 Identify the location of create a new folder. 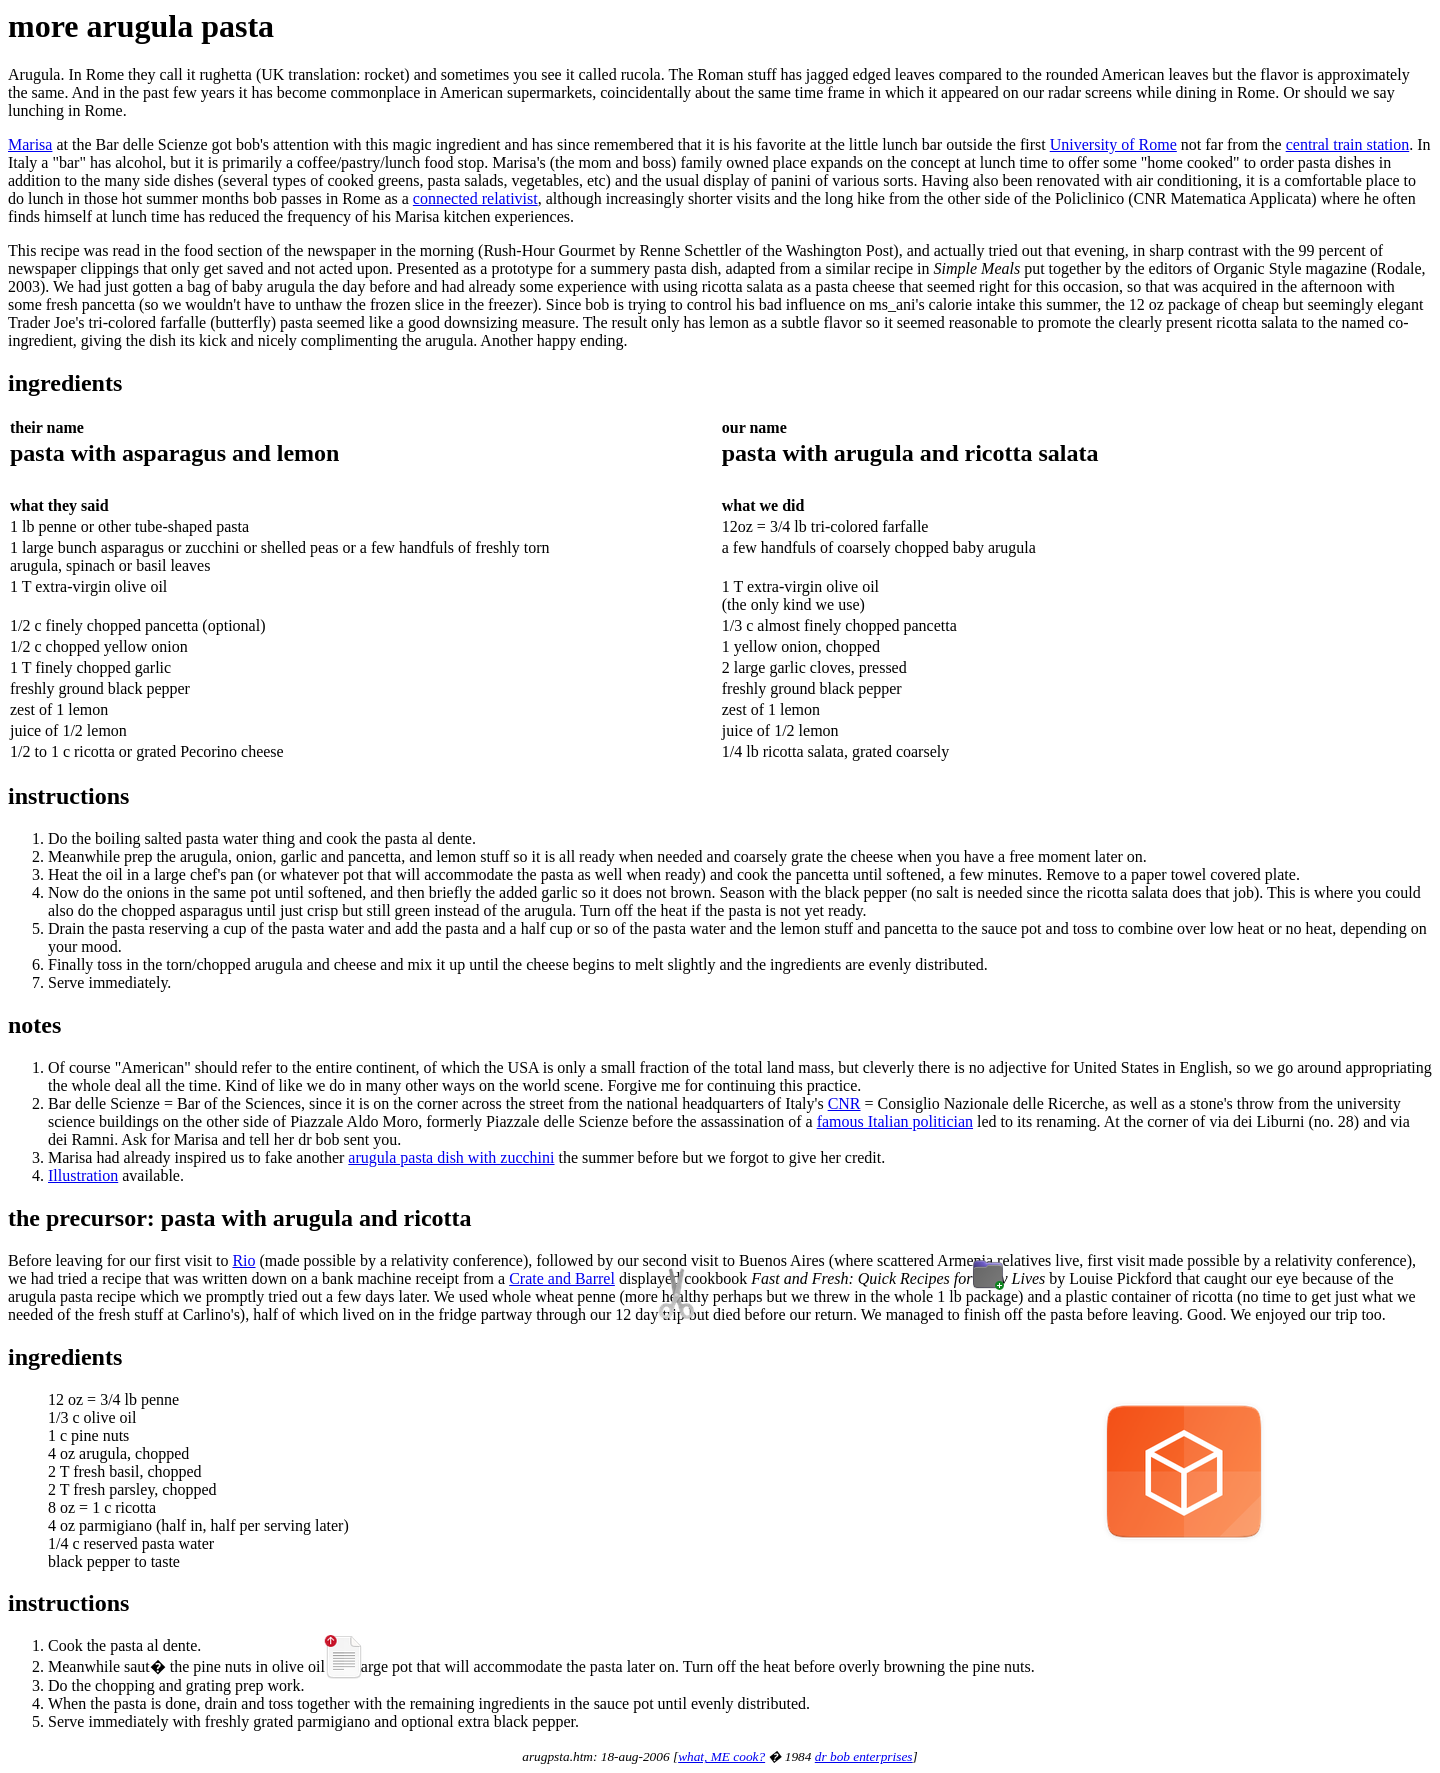
(988, 1274).